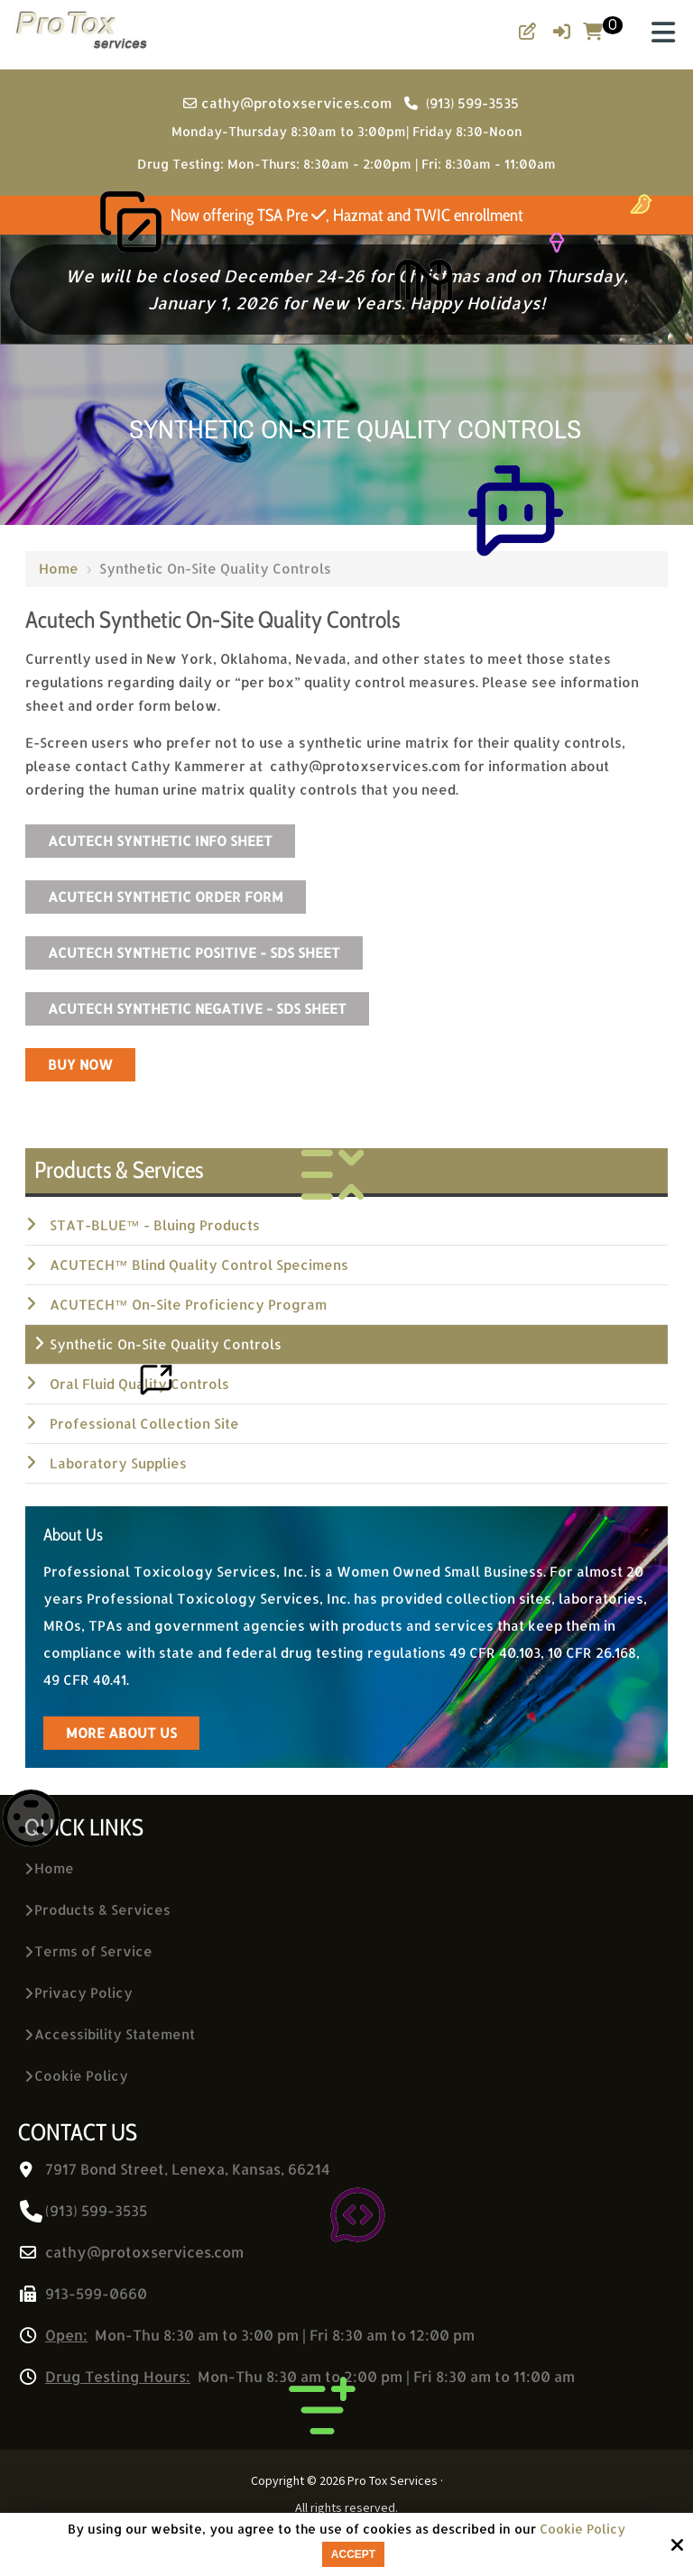  I want to click on access twitter or social media sharing, so click(642, 205).